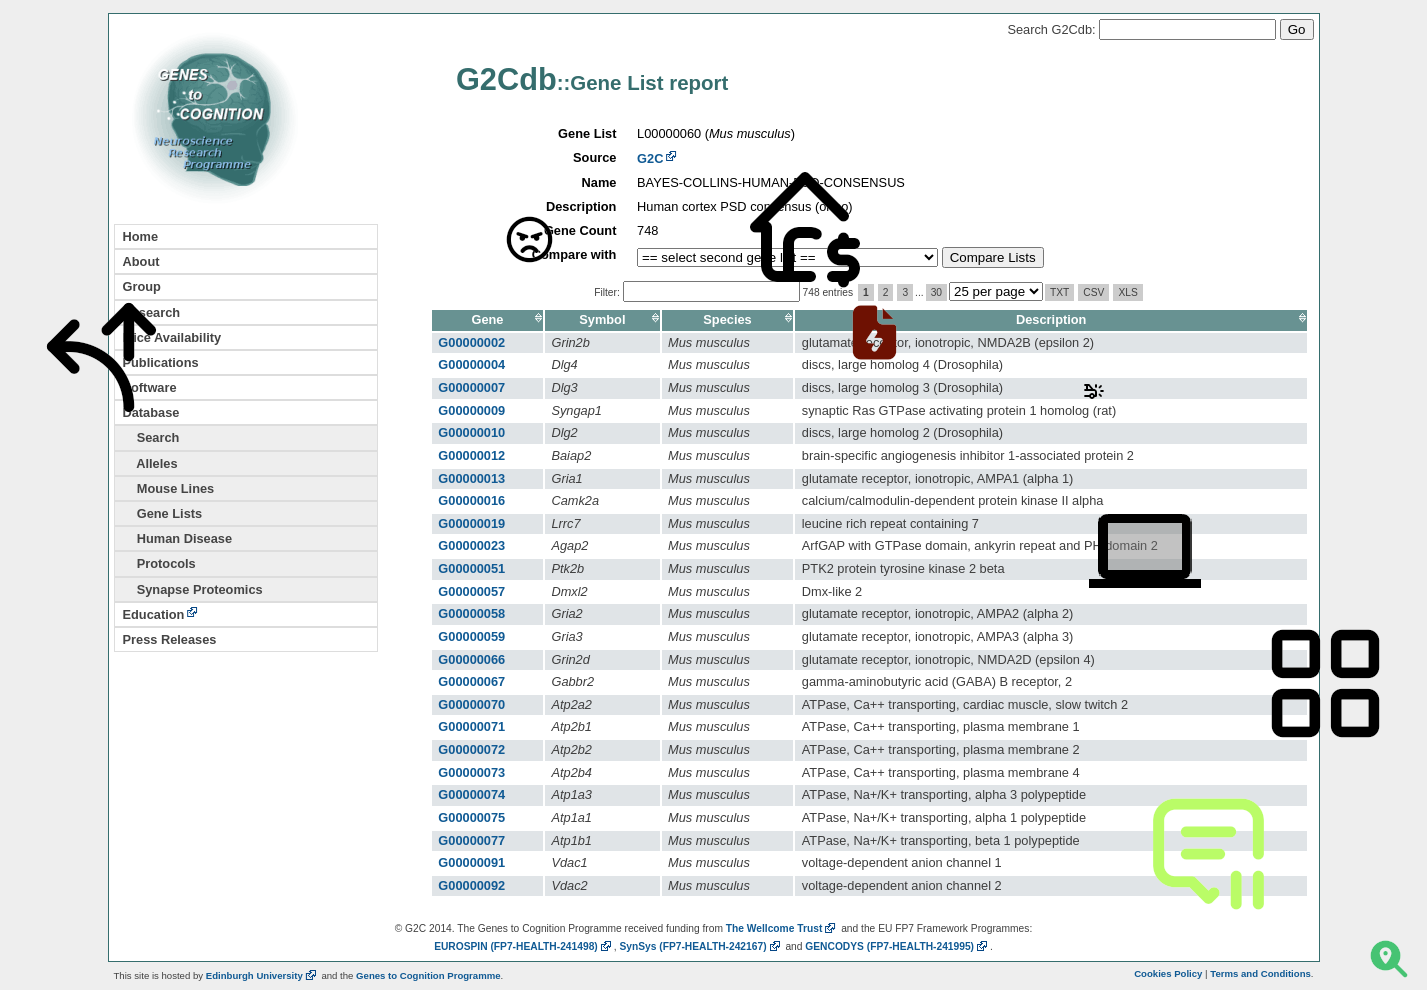  I want to click on view home financing or mortgage options, so click(805, 227).